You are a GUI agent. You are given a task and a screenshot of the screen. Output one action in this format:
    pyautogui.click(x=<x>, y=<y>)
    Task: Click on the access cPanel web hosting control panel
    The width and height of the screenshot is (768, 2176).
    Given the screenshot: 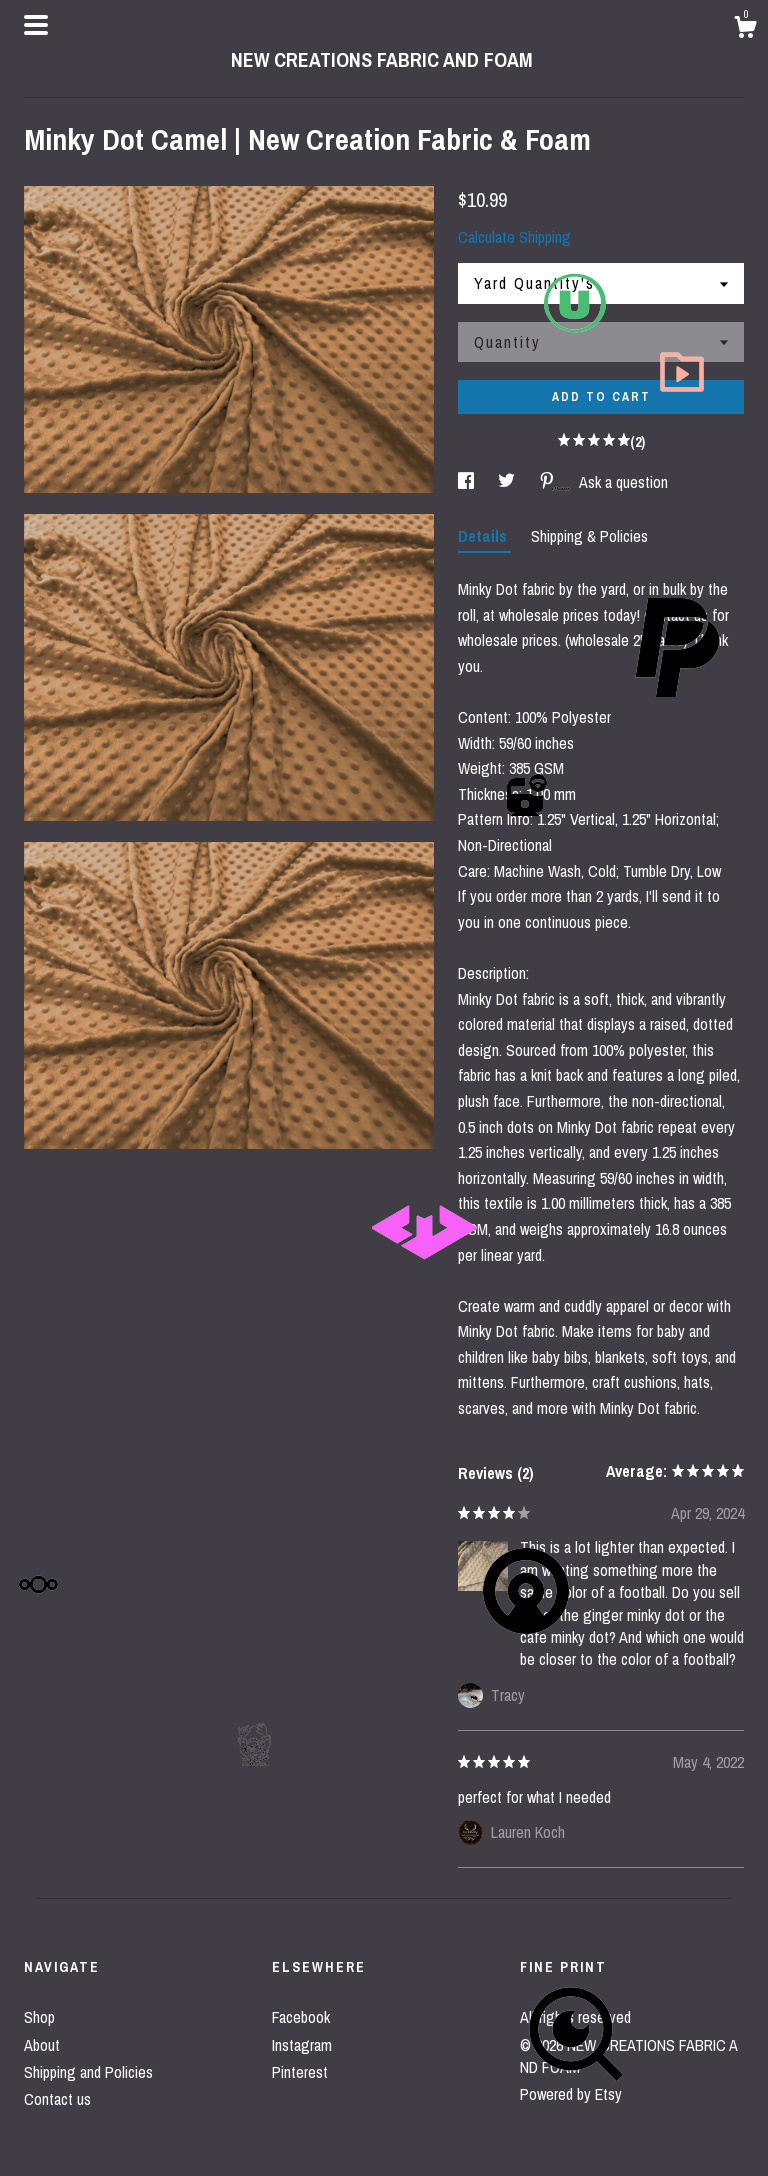 What is the action you would take?
    pyautogui.click(x=561, y=488)
    